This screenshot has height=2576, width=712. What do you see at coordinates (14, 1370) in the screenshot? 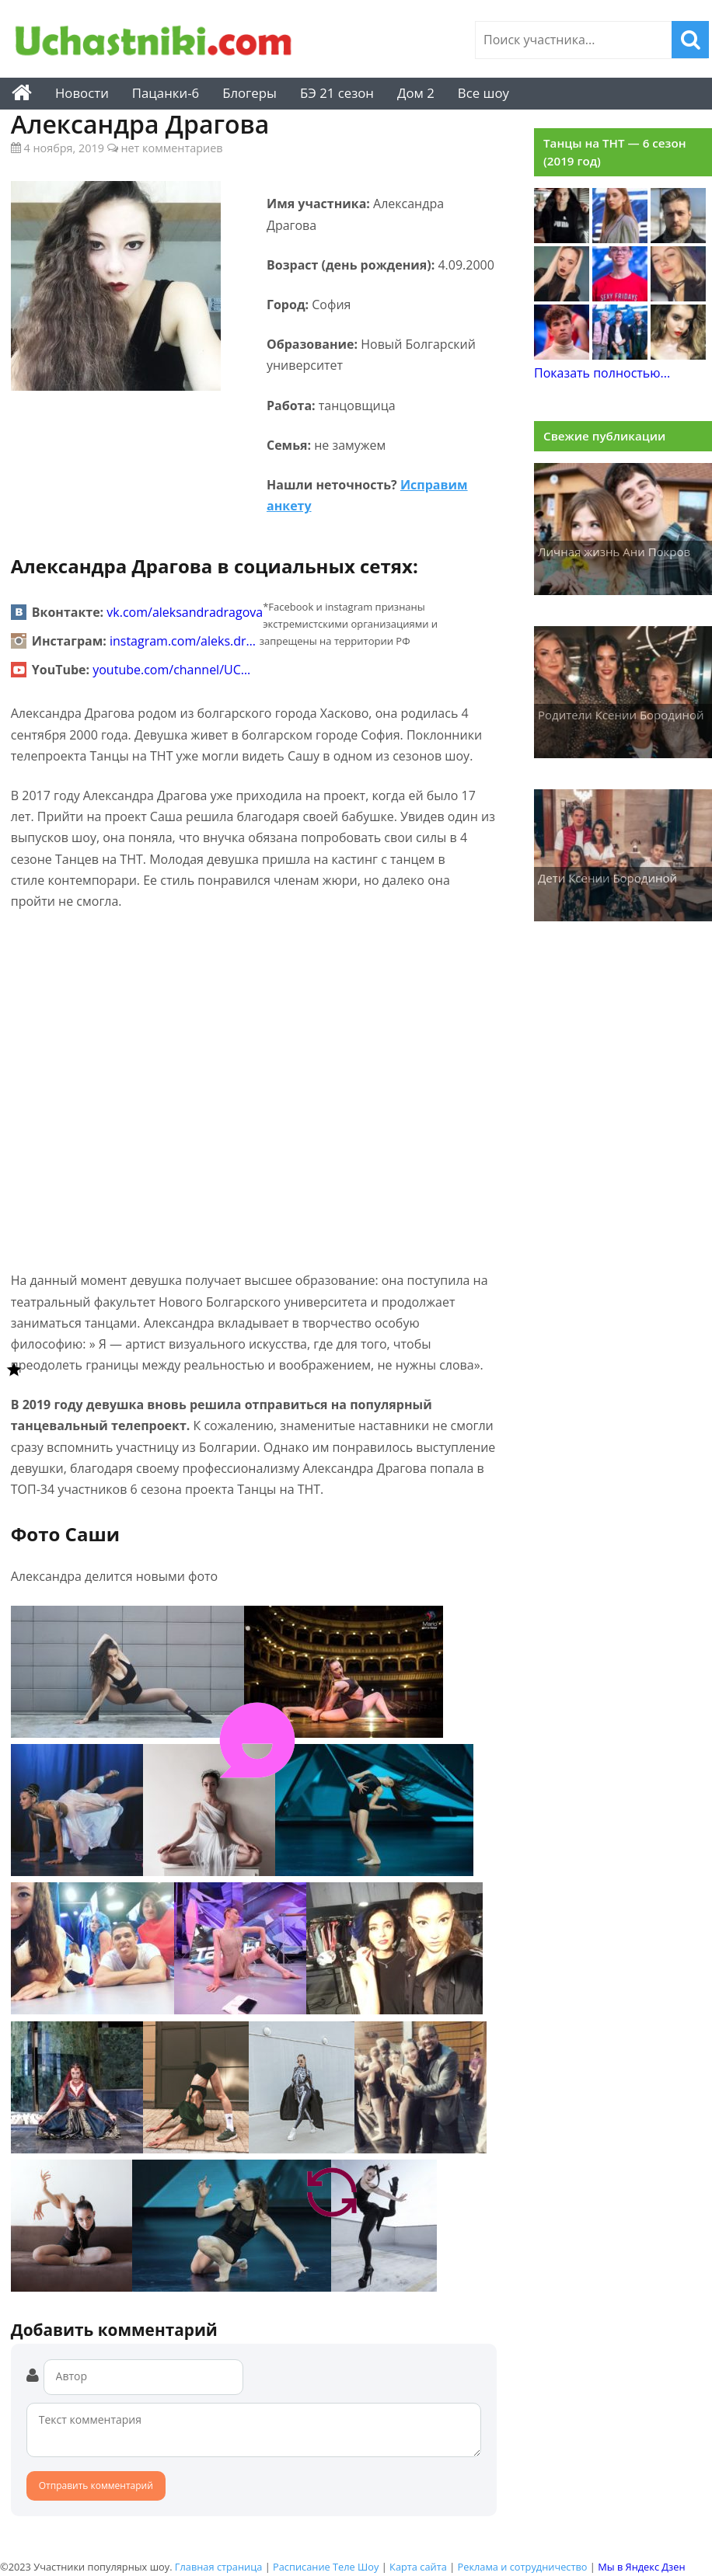
I see `mark item as favorite` at bounding box center [14, 1370].